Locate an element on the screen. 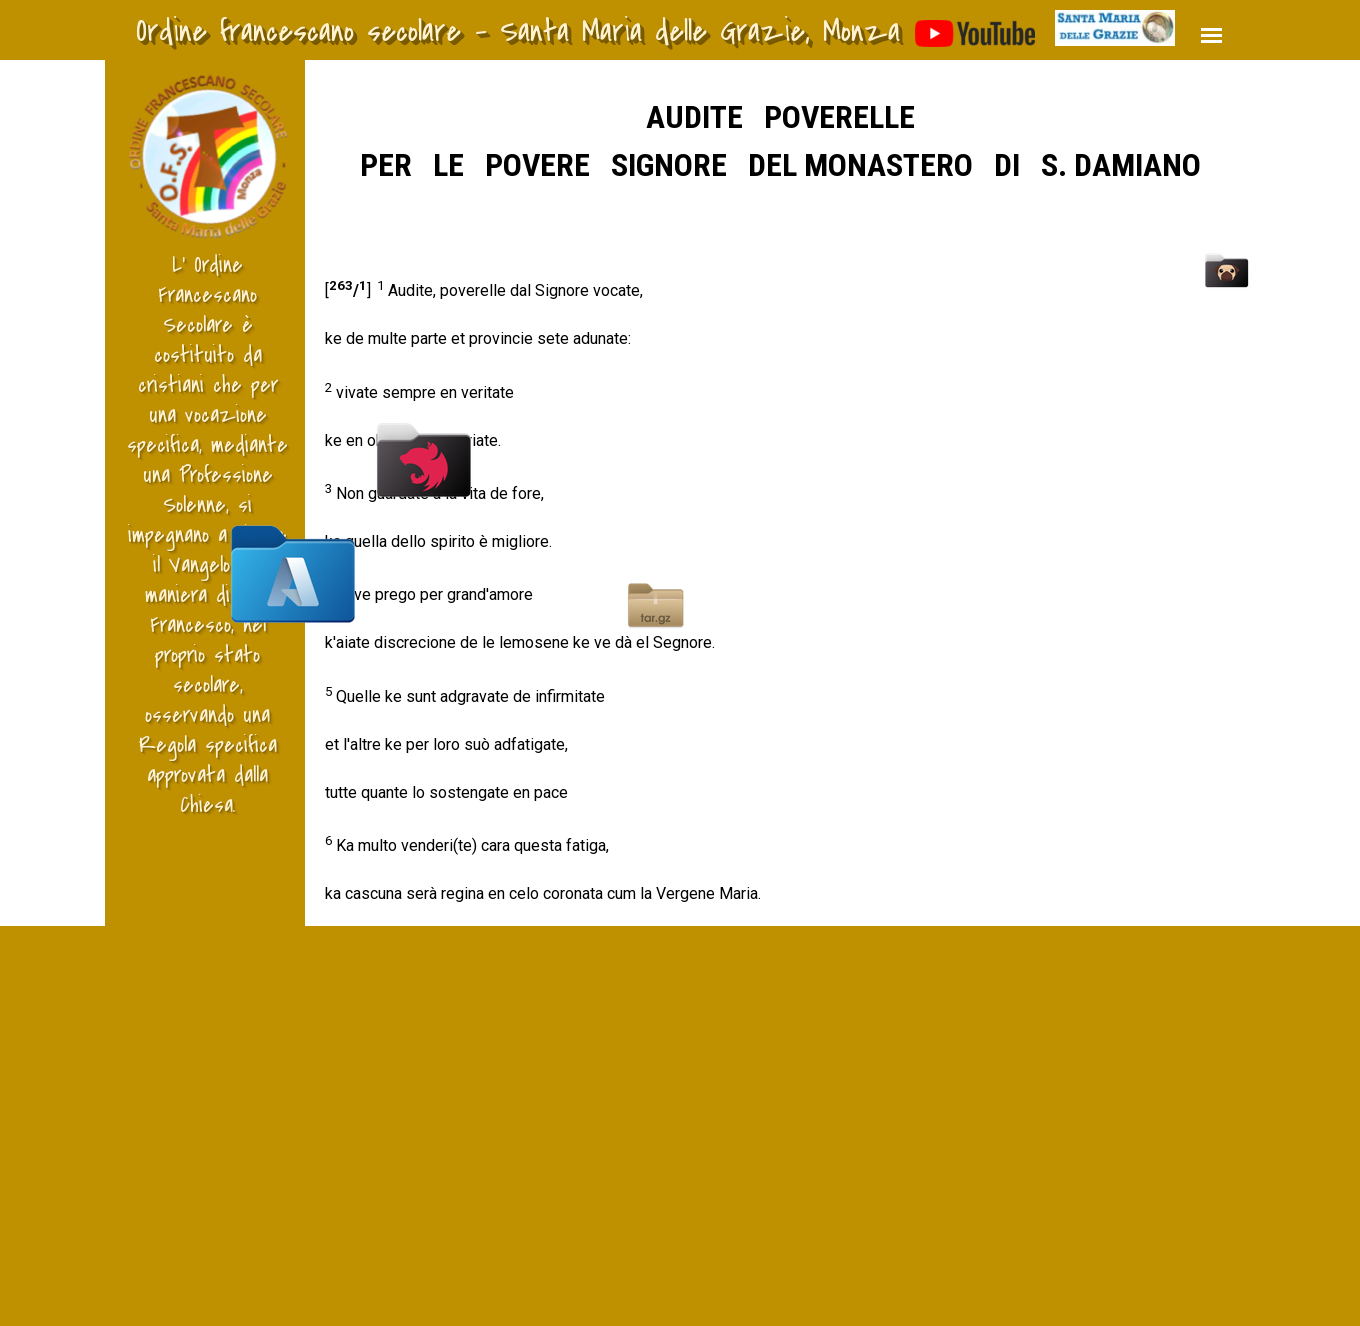 The height and width of the screenshot is (1326, 1360). folder containing tar.gz compressed archive files is located at coordinates (655, 606).